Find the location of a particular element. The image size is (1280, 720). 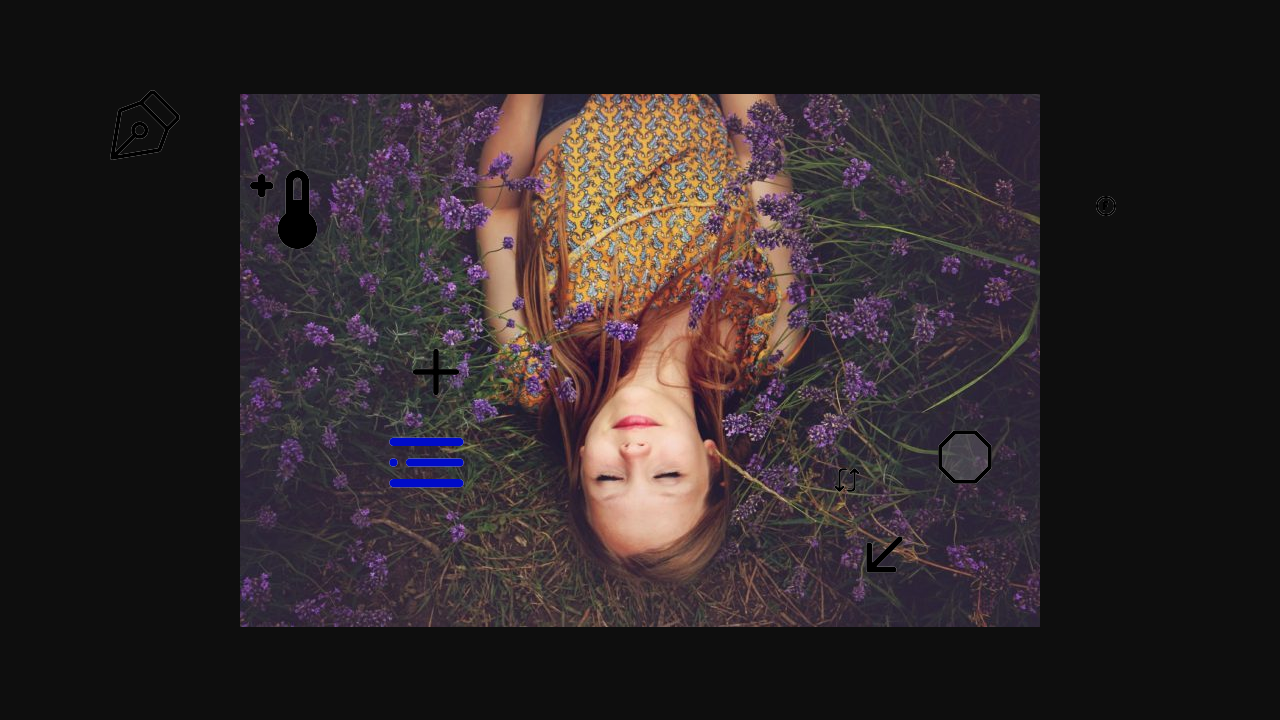

tumble dry on low heat setting is located at coordinates (1106, 206).